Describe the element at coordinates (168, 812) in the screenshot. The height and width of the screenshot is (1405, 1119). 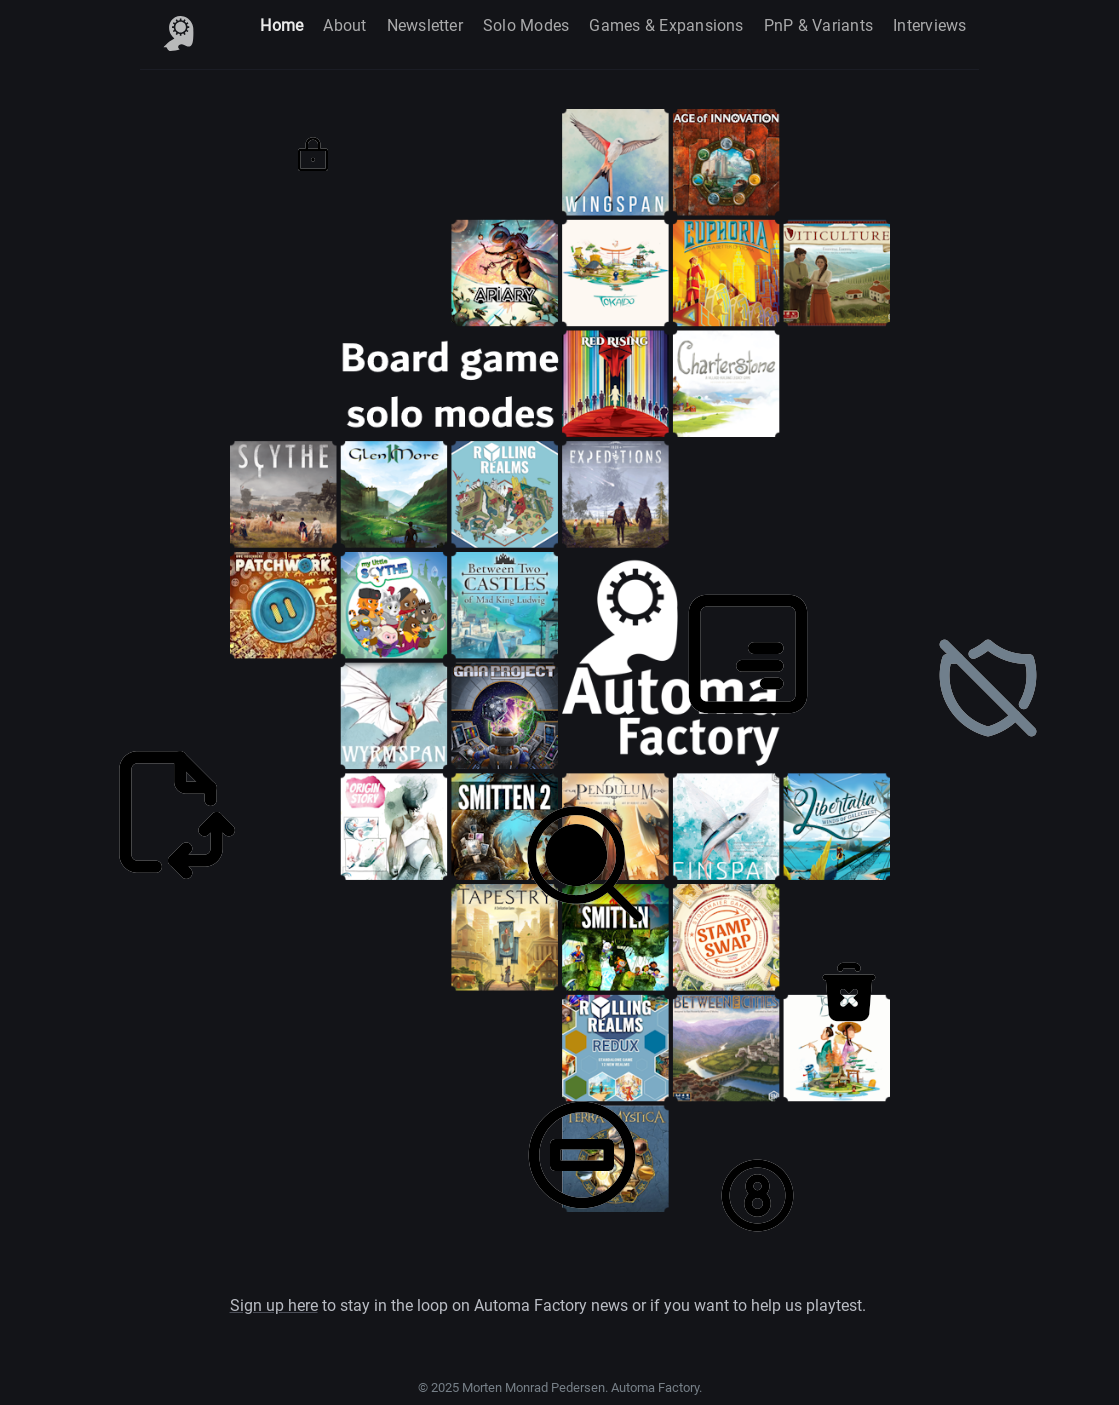
I see `change document orientation between portrait and landscape` at that location.